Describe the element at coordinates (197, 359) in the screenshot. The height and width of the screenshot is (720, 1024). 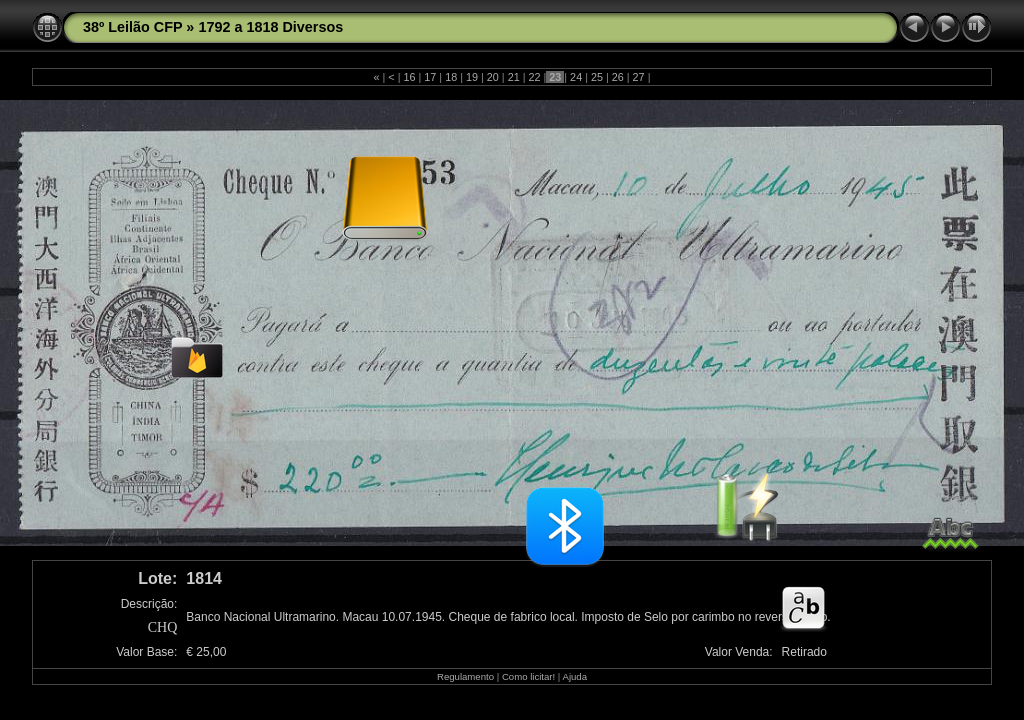
I see `open firebase project folder` at that location.